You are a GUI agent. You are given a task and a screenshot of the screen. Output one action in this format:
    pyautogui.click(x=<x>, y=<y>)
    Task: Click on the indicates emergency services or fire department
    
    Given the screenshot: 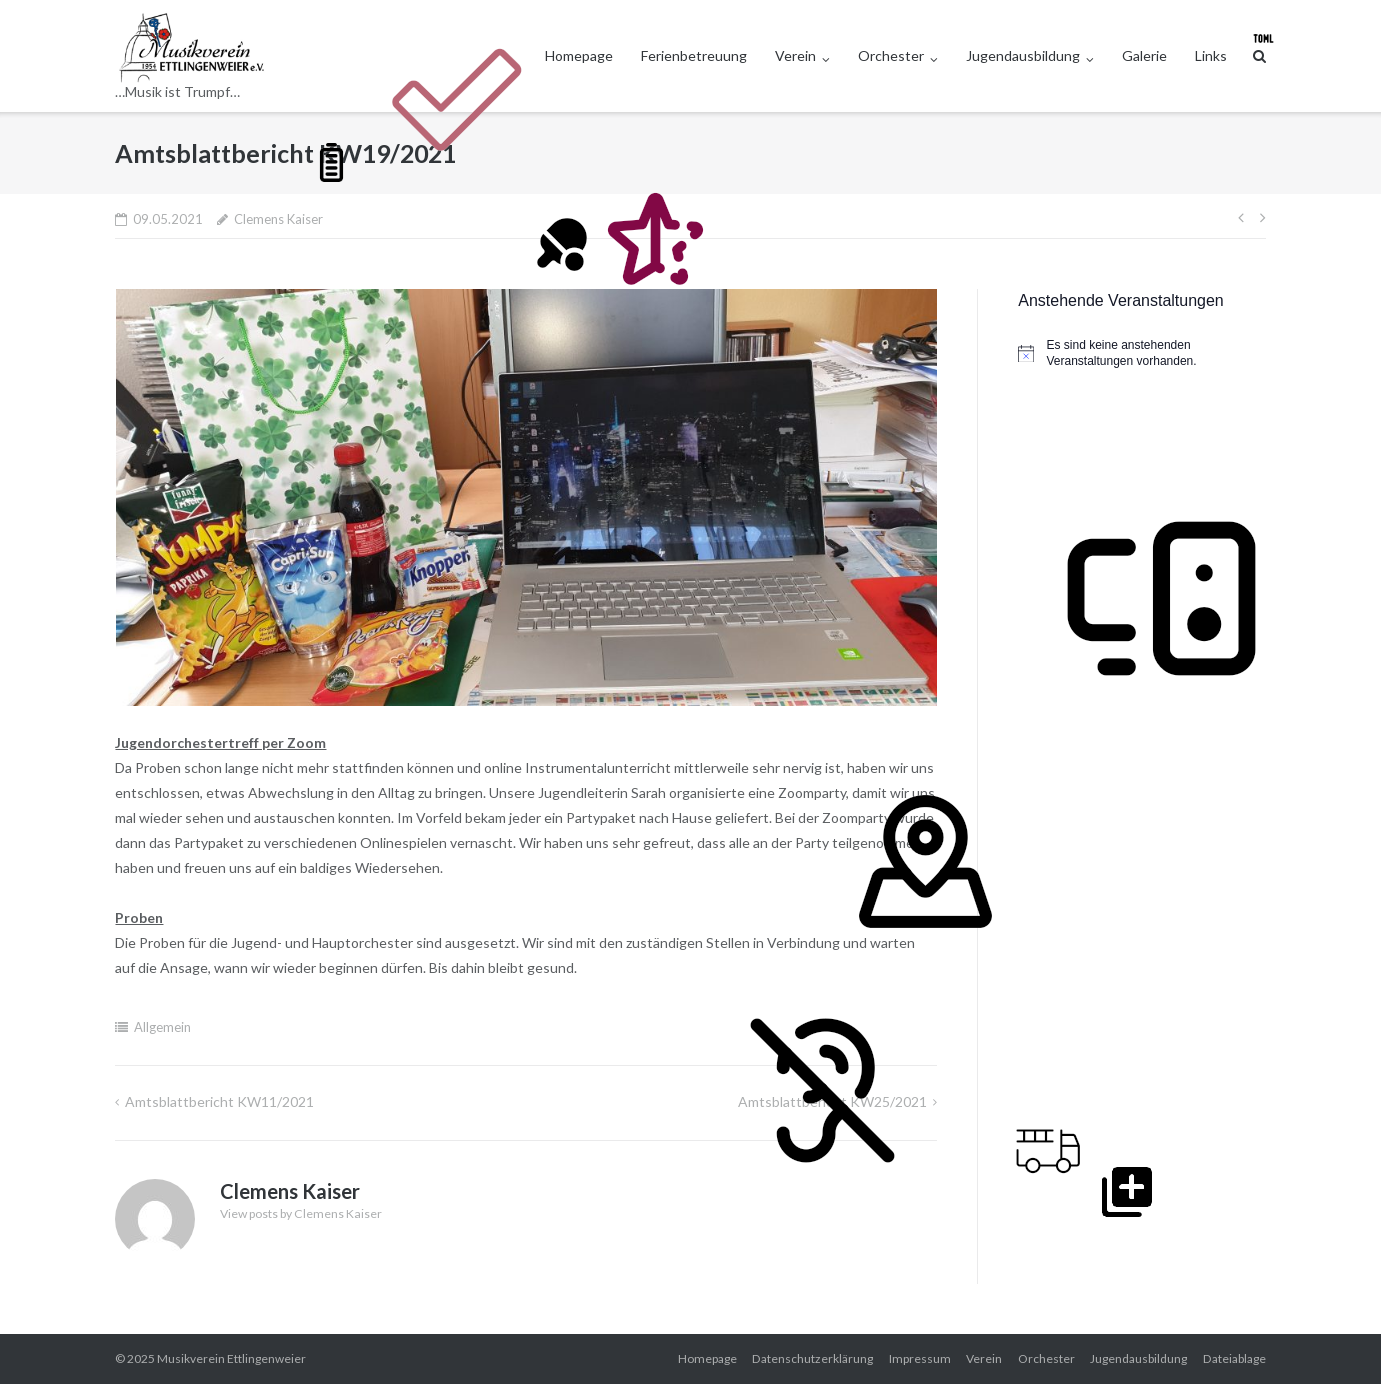 What is the action you would take?
    pyautogui.click(x=1046, y=1148)
    